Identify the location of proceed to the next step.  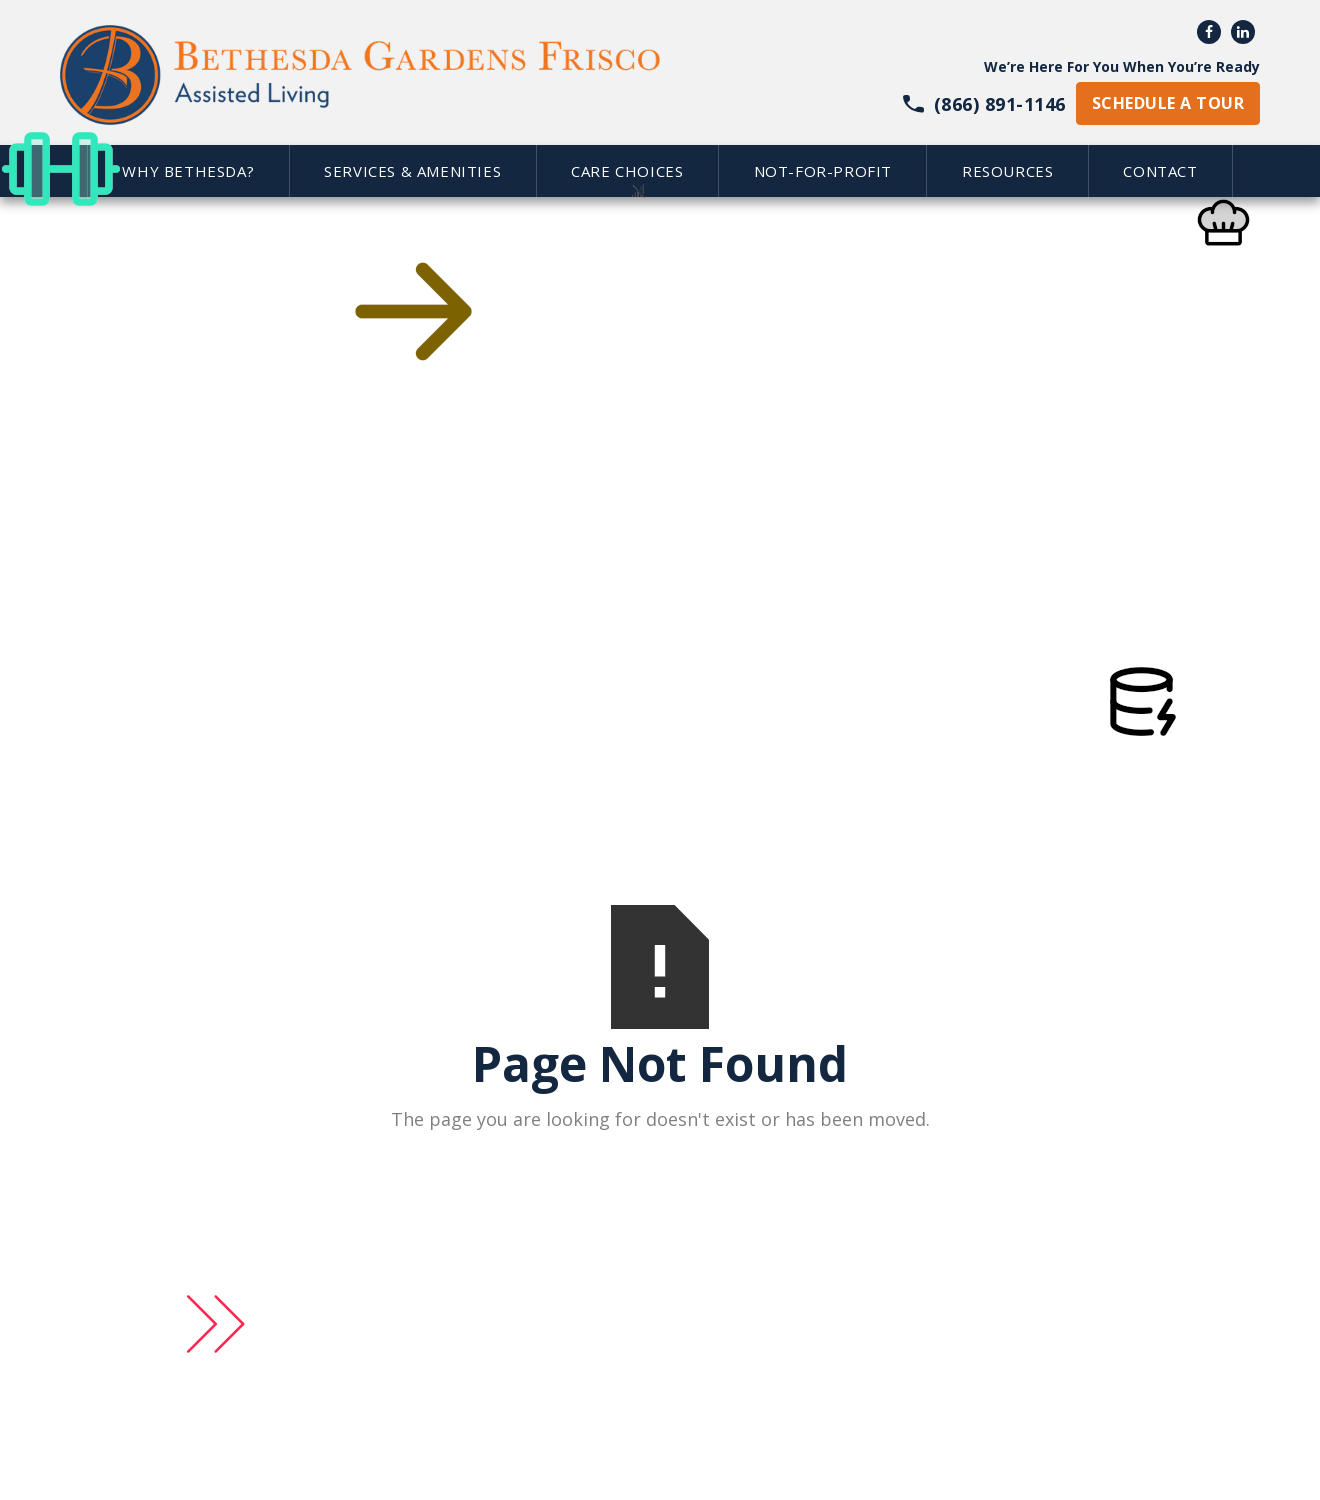
(413, 311).